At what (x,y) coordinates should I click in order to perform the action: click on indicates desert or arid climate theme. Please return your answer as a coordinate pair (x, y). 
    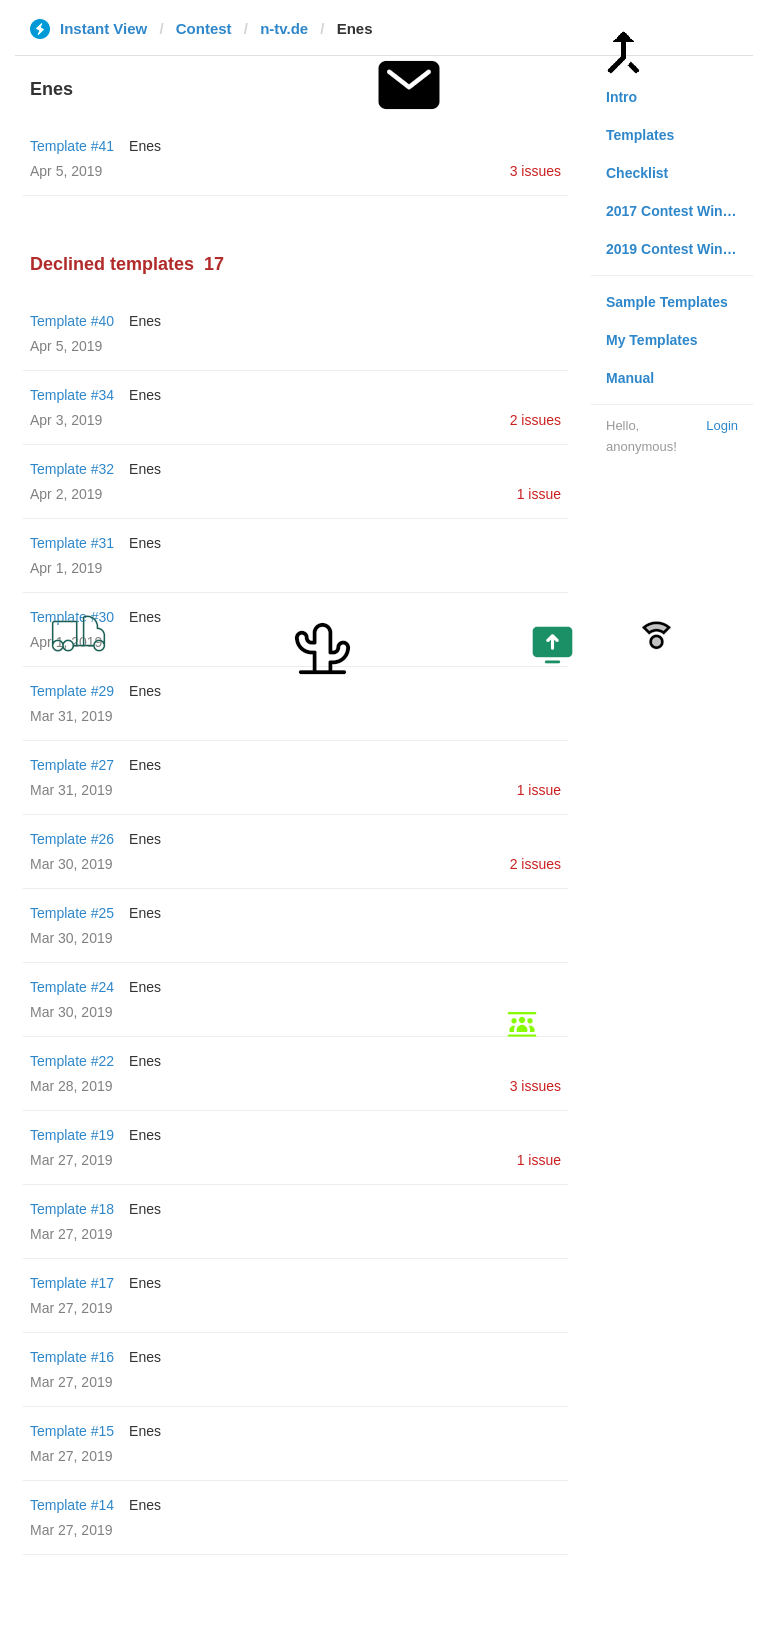
    Looking at the image, I should click on (322, 650).